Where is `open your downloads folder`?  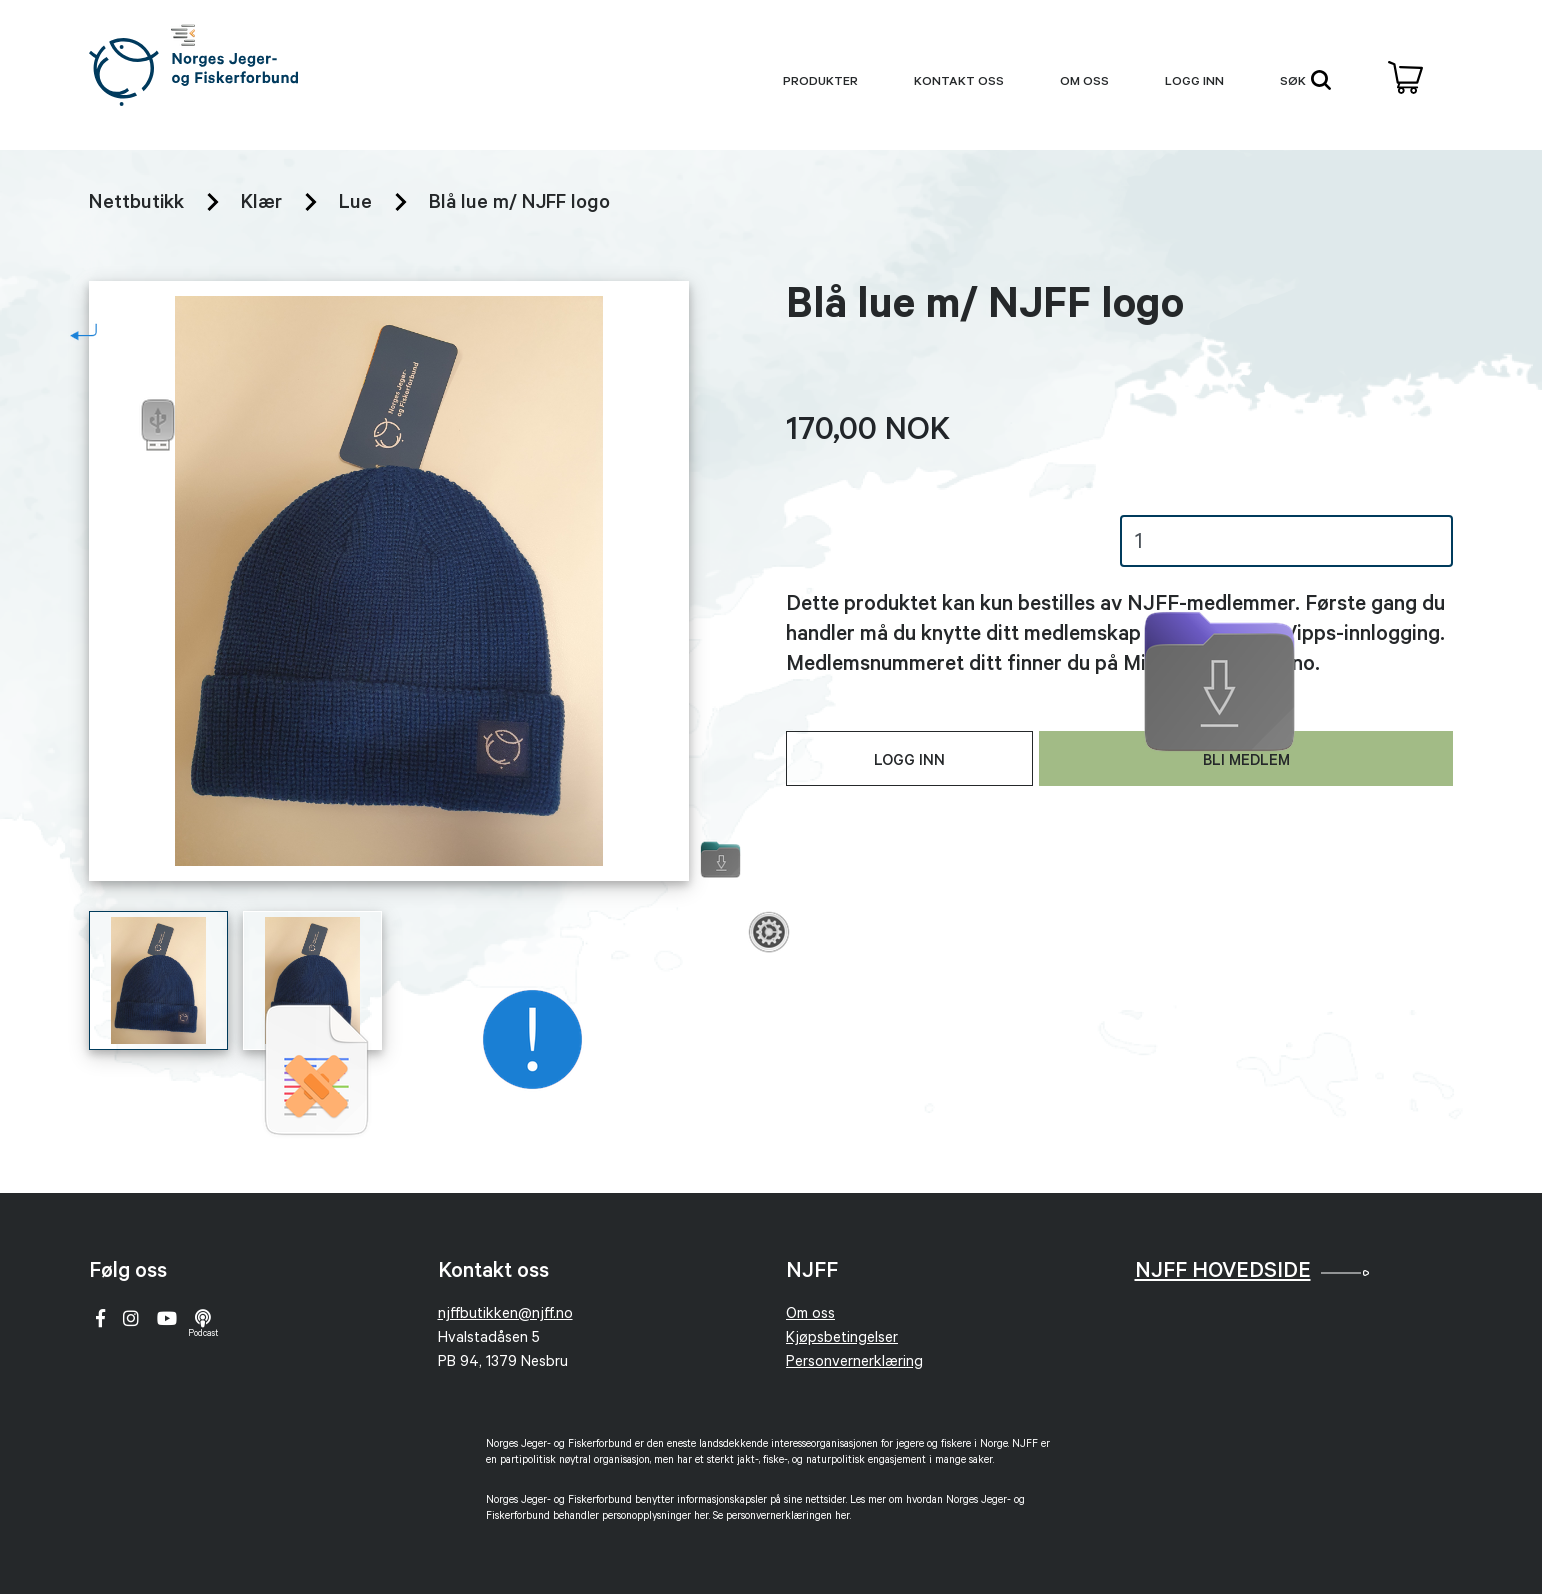 open your downloads folder is located at coordinates (1219, 681).